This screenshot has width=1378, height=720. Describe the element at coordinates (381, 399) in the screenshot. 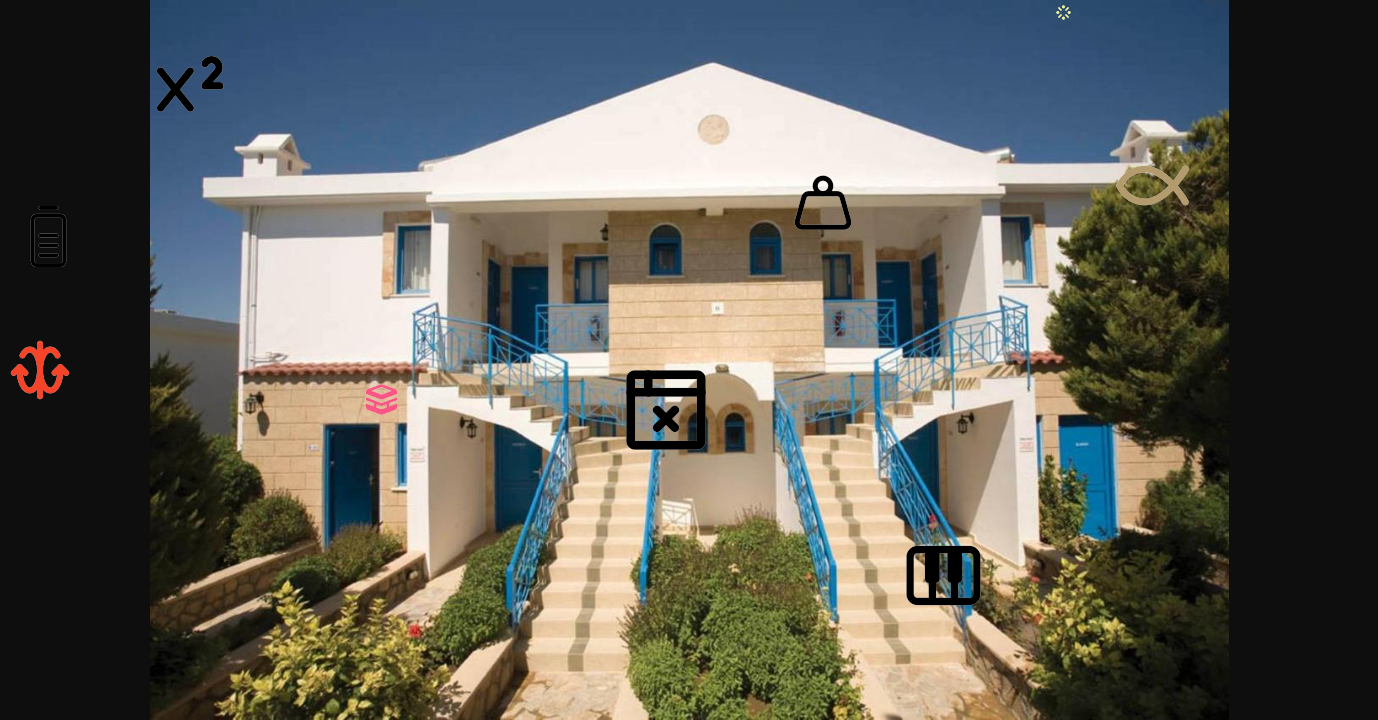

I see `access islamic prayer times or qibla direction` at that location.